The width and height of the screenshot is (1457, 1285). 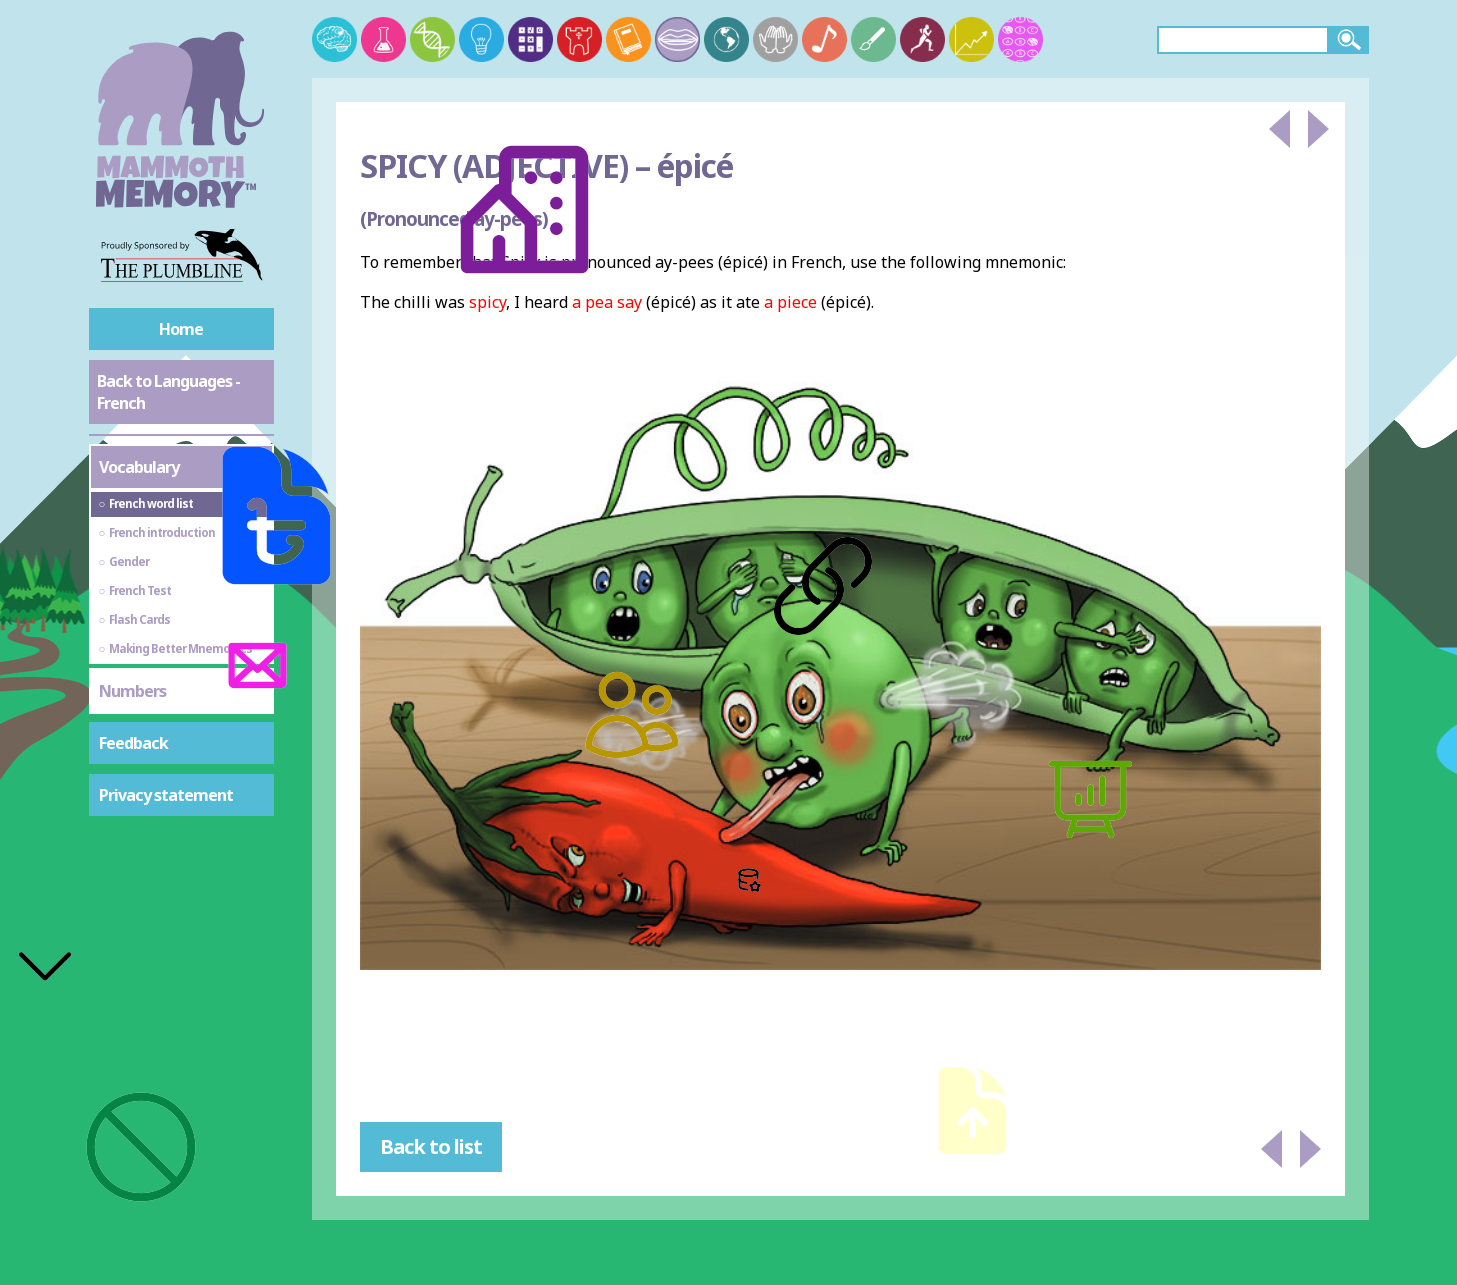 What do you see at coordinates (823, 586) in the screenshot?
I see `copy or share a link` at bounding box center [823, 586].